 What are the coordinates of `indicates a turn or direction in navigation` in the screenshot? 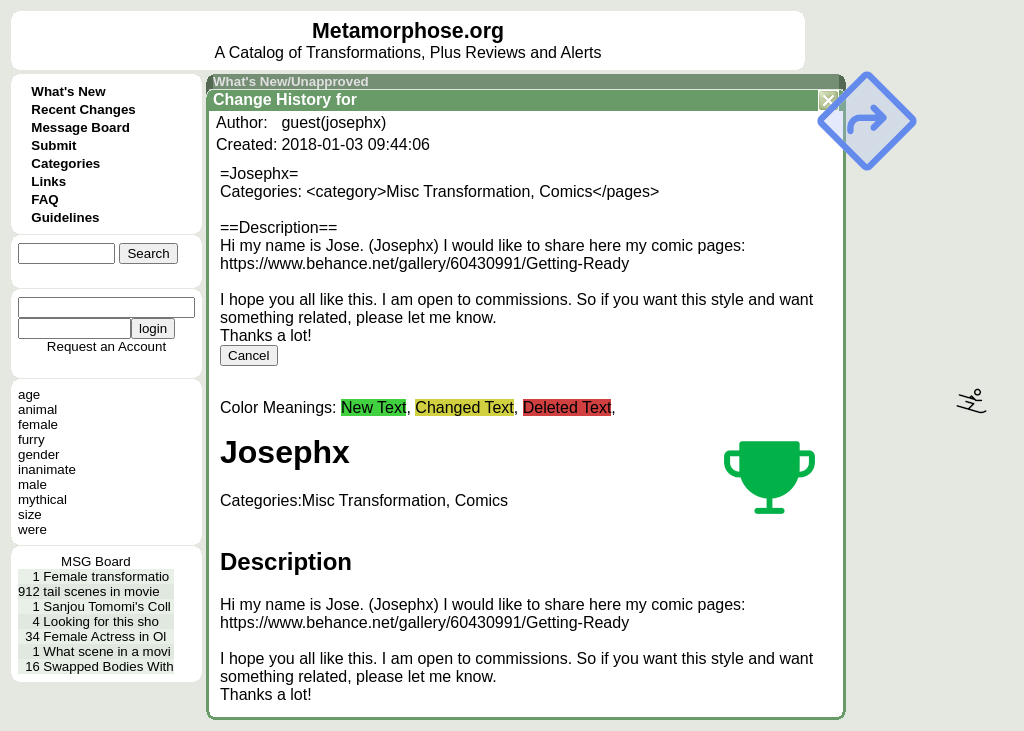 It's located at (867, 121).